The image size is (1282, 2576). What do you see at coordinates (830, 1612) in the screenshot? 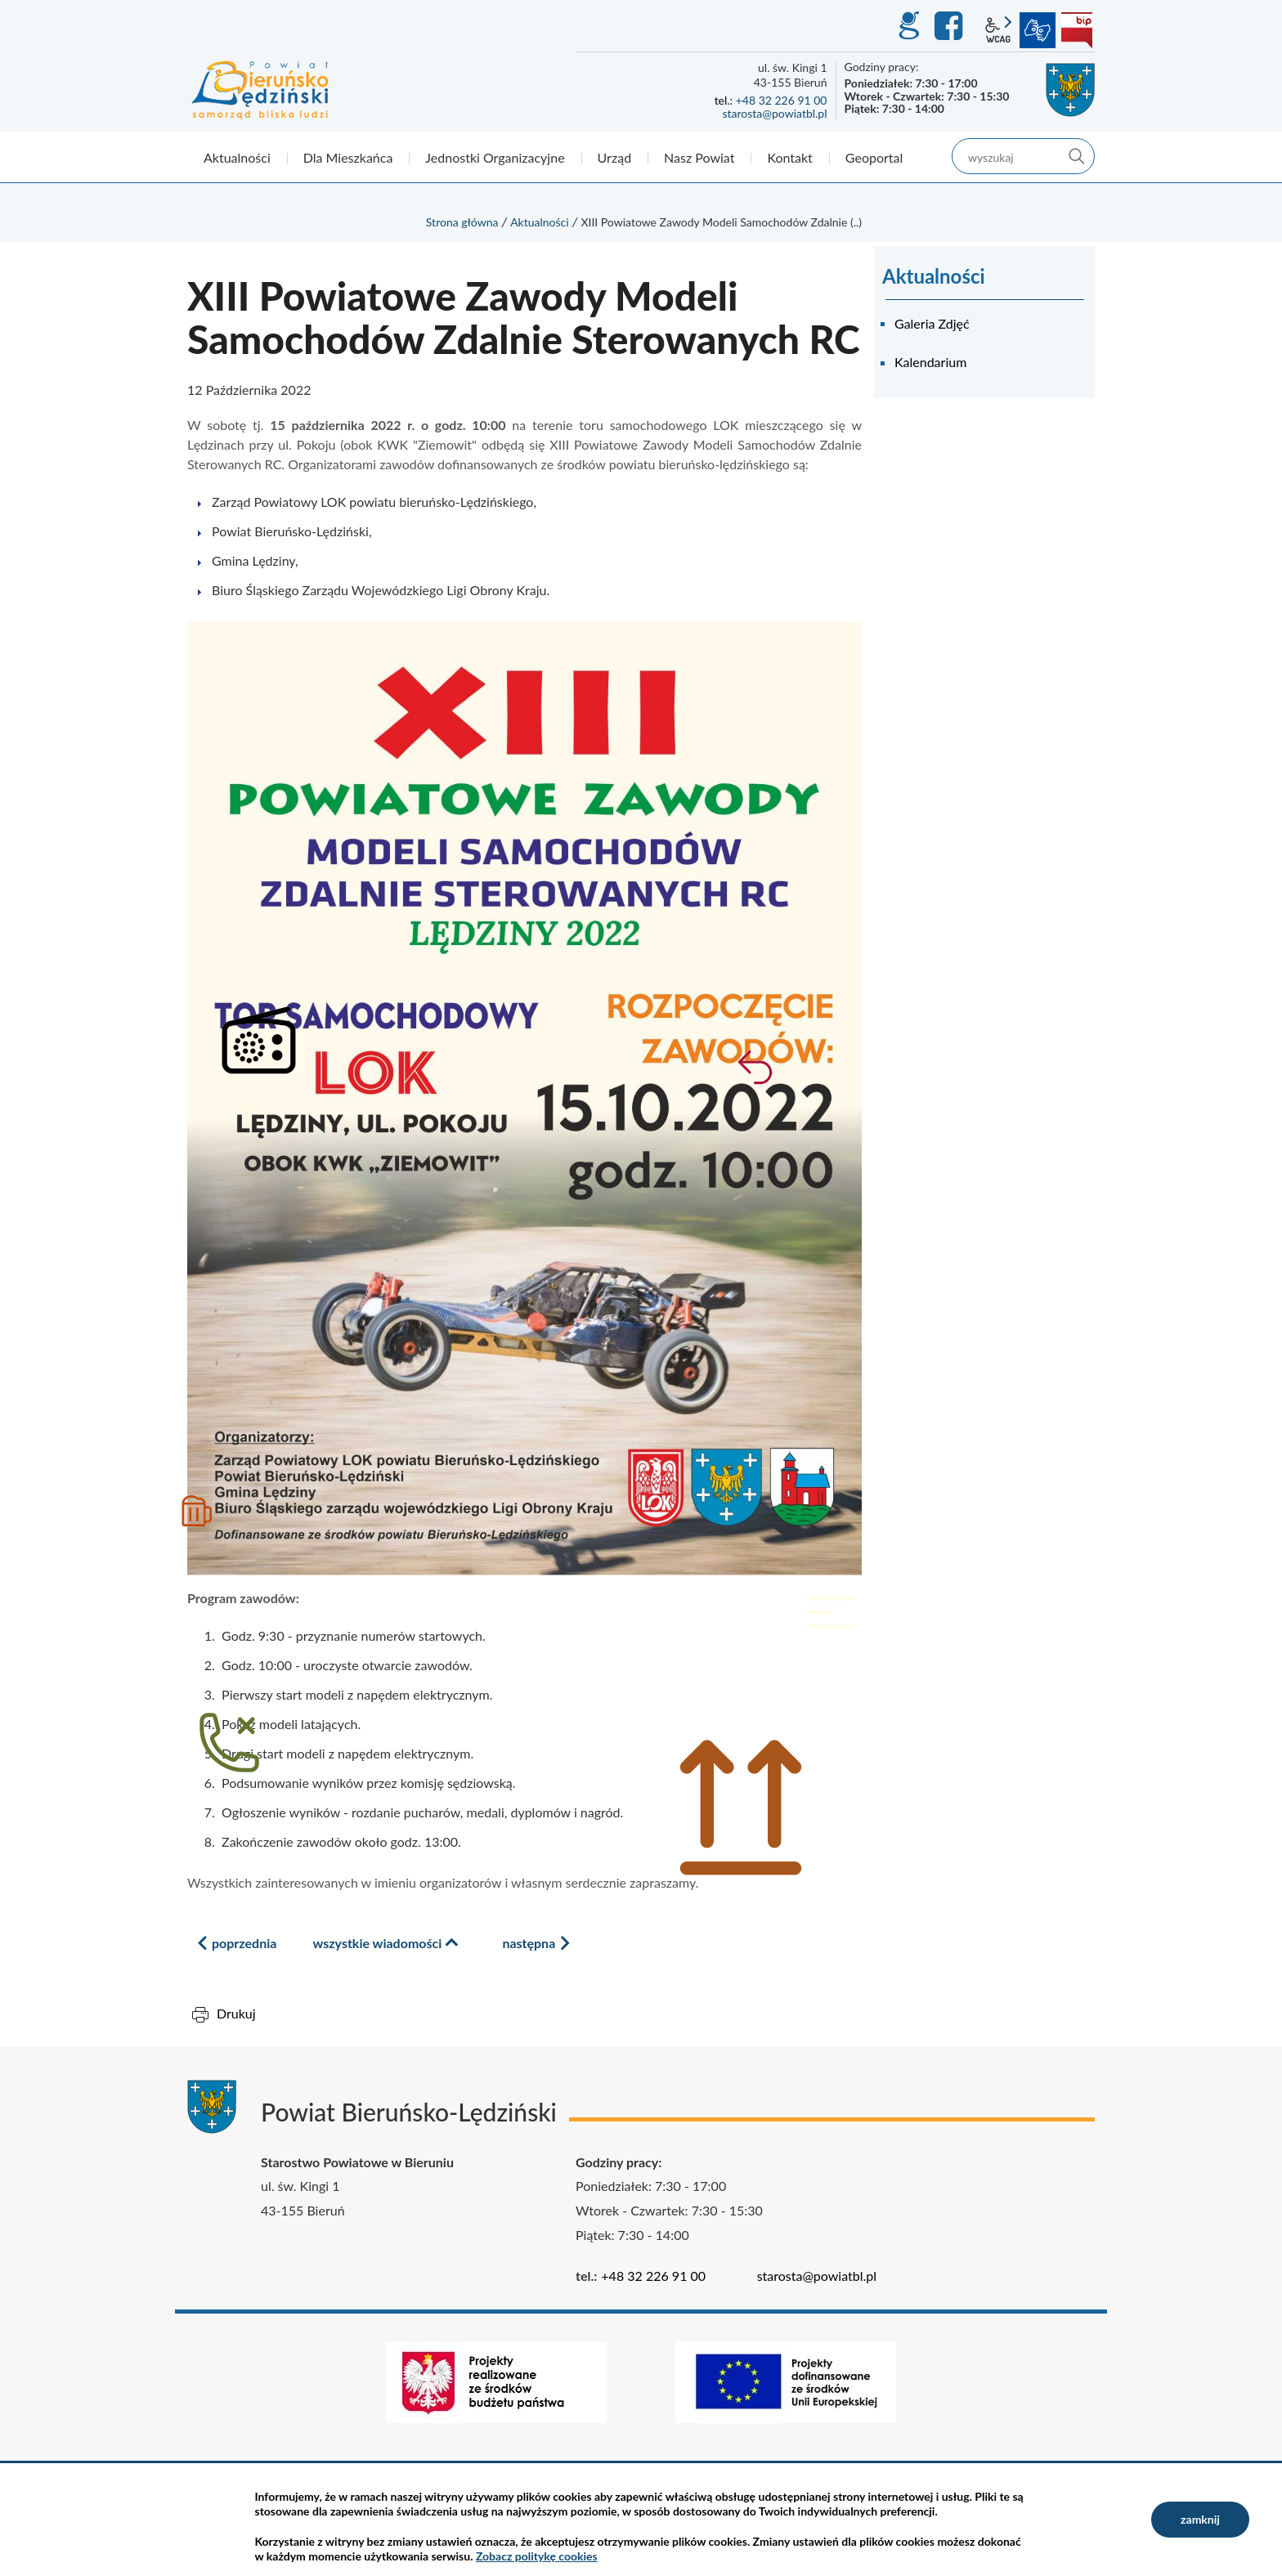
I see `open navigation menu` at bounding box center [830, 1612].